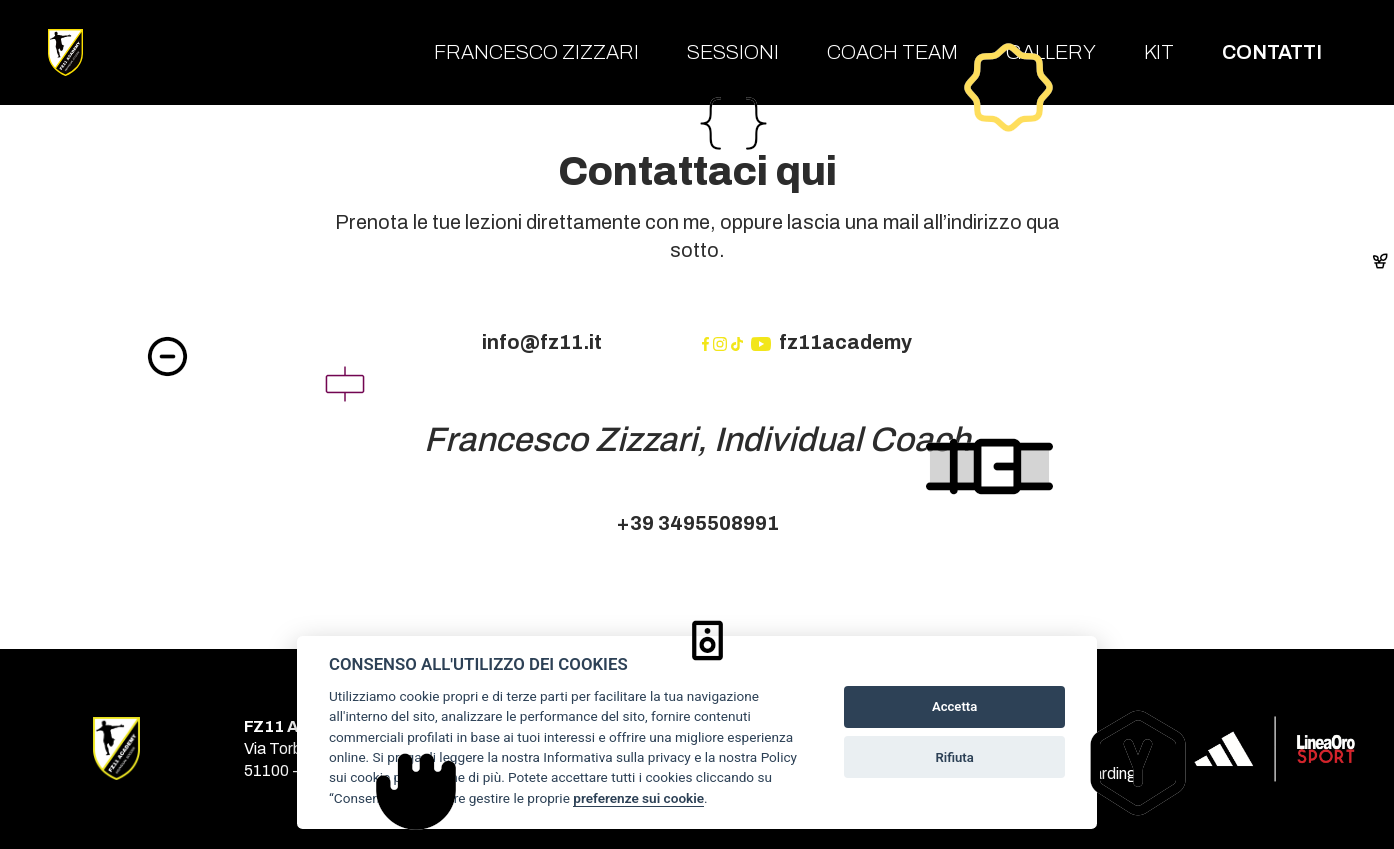  I want to click on access plant care or gardening features, so click(1380, 261).